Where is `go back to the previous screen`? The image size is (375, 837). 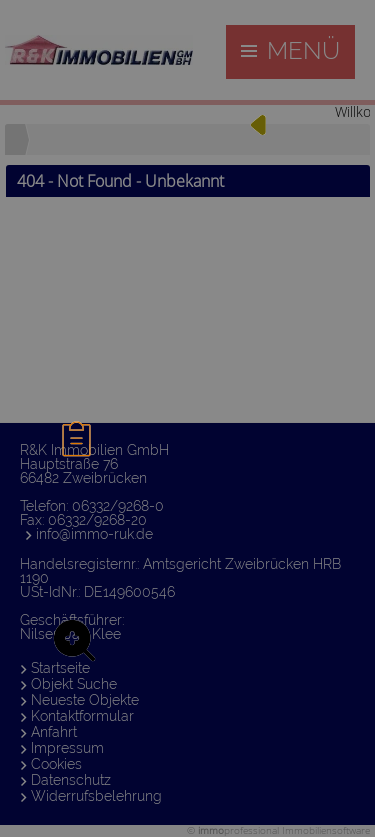 go back to the previous screen is located at coordinates (260, 125).